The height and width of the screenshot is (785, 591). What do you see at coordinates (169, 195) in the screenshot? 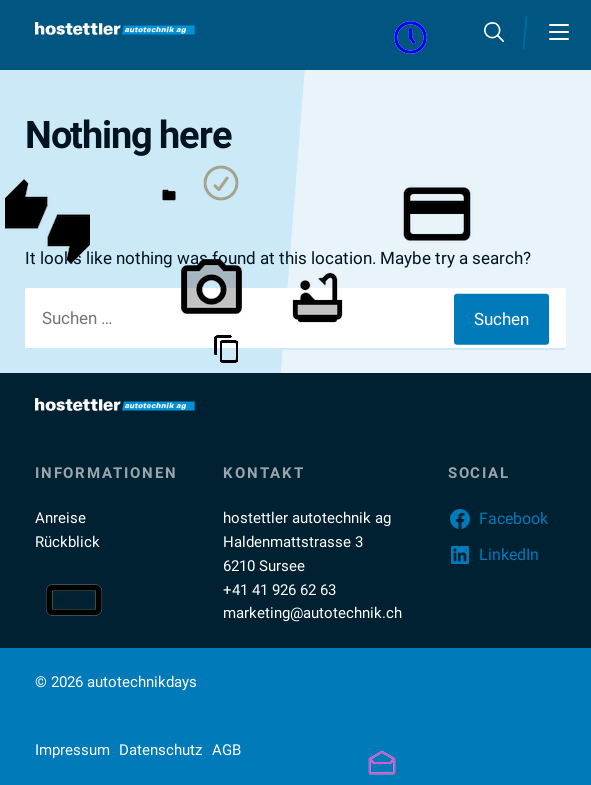
I see `access your files and documents` at bounding box center [169, 195].